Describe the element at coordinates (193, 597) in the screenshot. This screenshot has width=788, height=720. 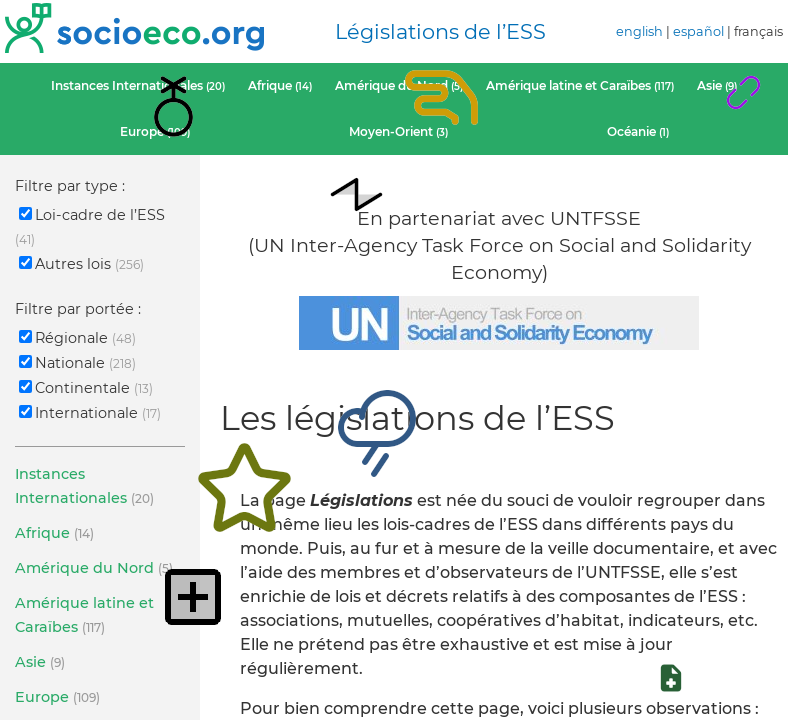
I see `add a new item or content` at that location.